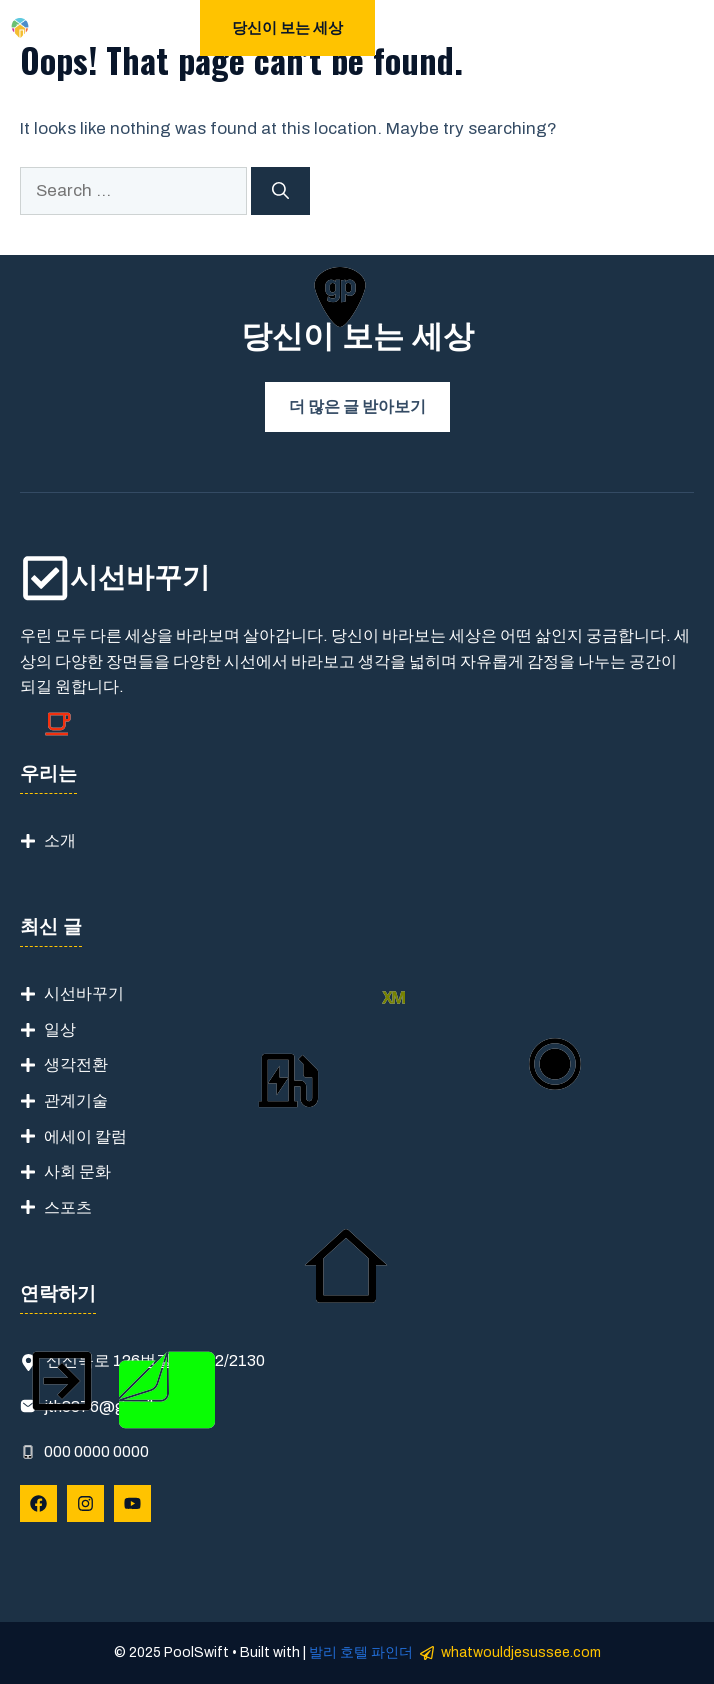  I want to click on indicates loading or processing in progress, so click(555, 1064).